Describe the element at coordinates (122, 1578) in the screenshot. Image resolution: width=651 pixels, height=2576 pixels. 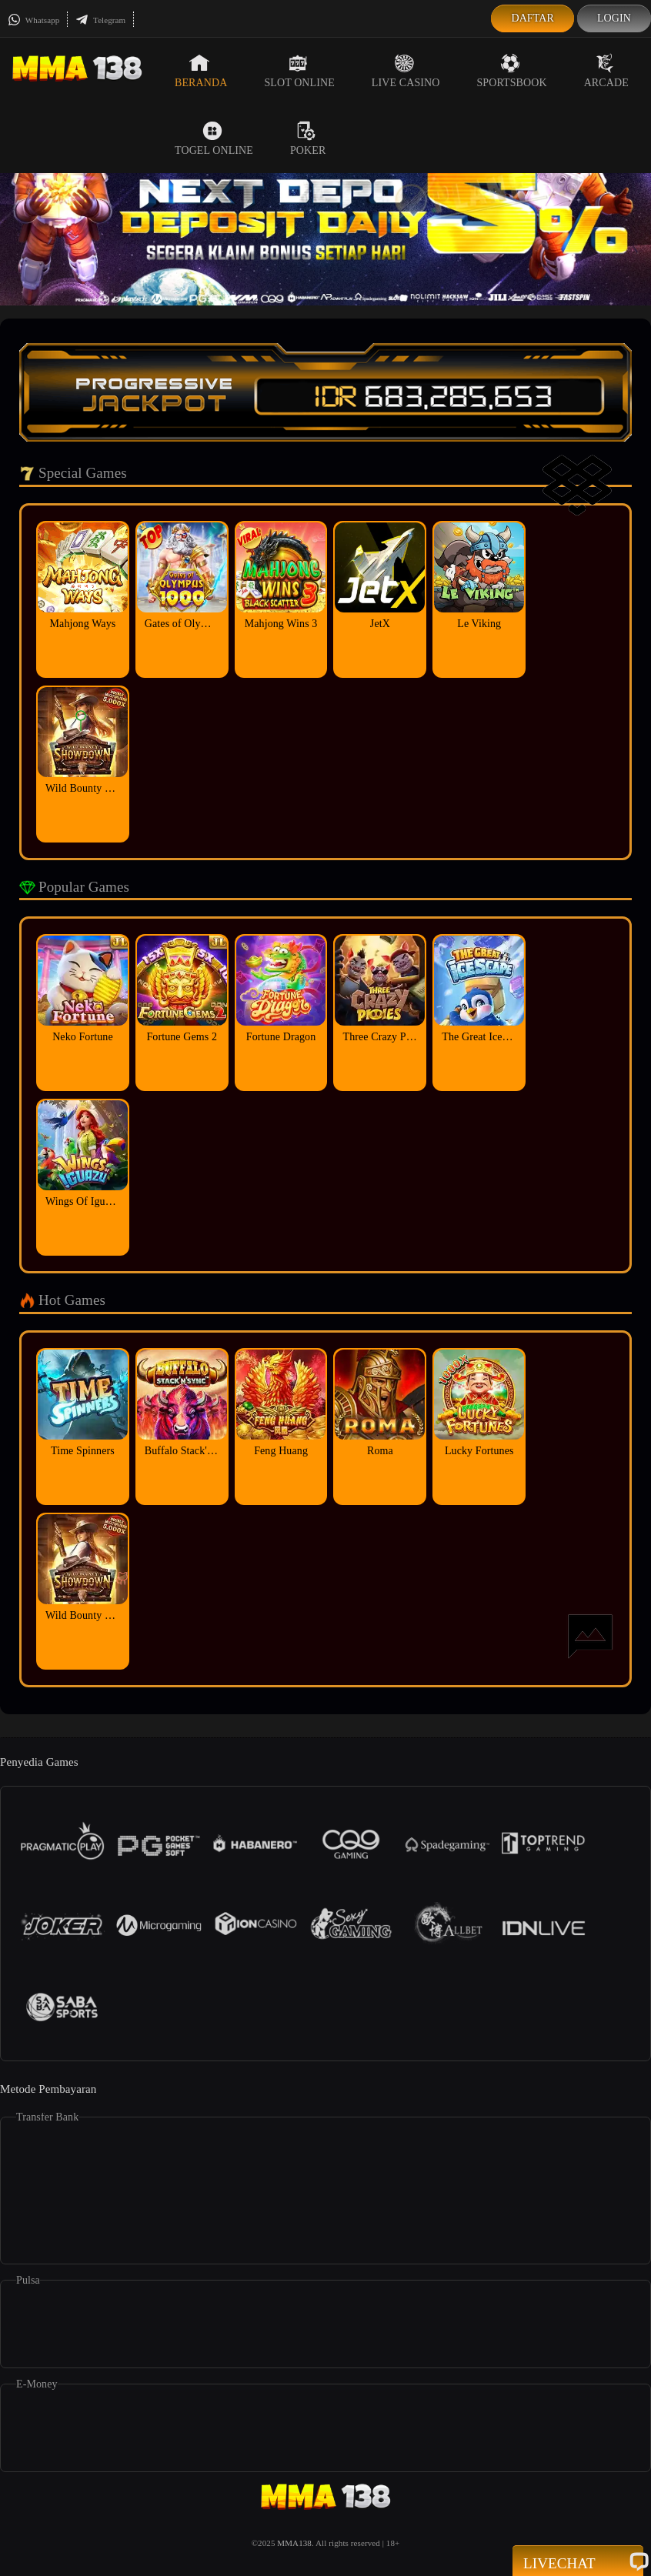
I see `view project on github` at that location.